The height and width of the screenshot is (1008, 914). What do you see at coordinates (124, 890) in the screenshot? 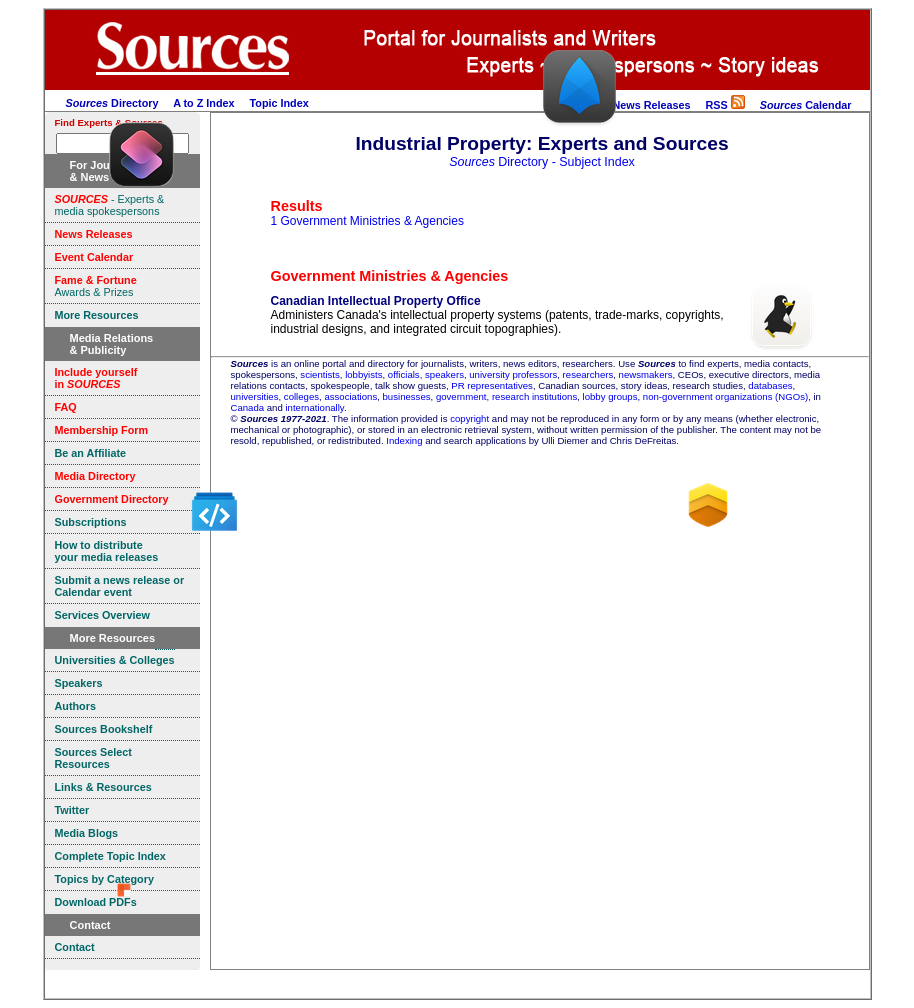
I see `switch to the bottom-right workspace` at bounding box center [124, 890].